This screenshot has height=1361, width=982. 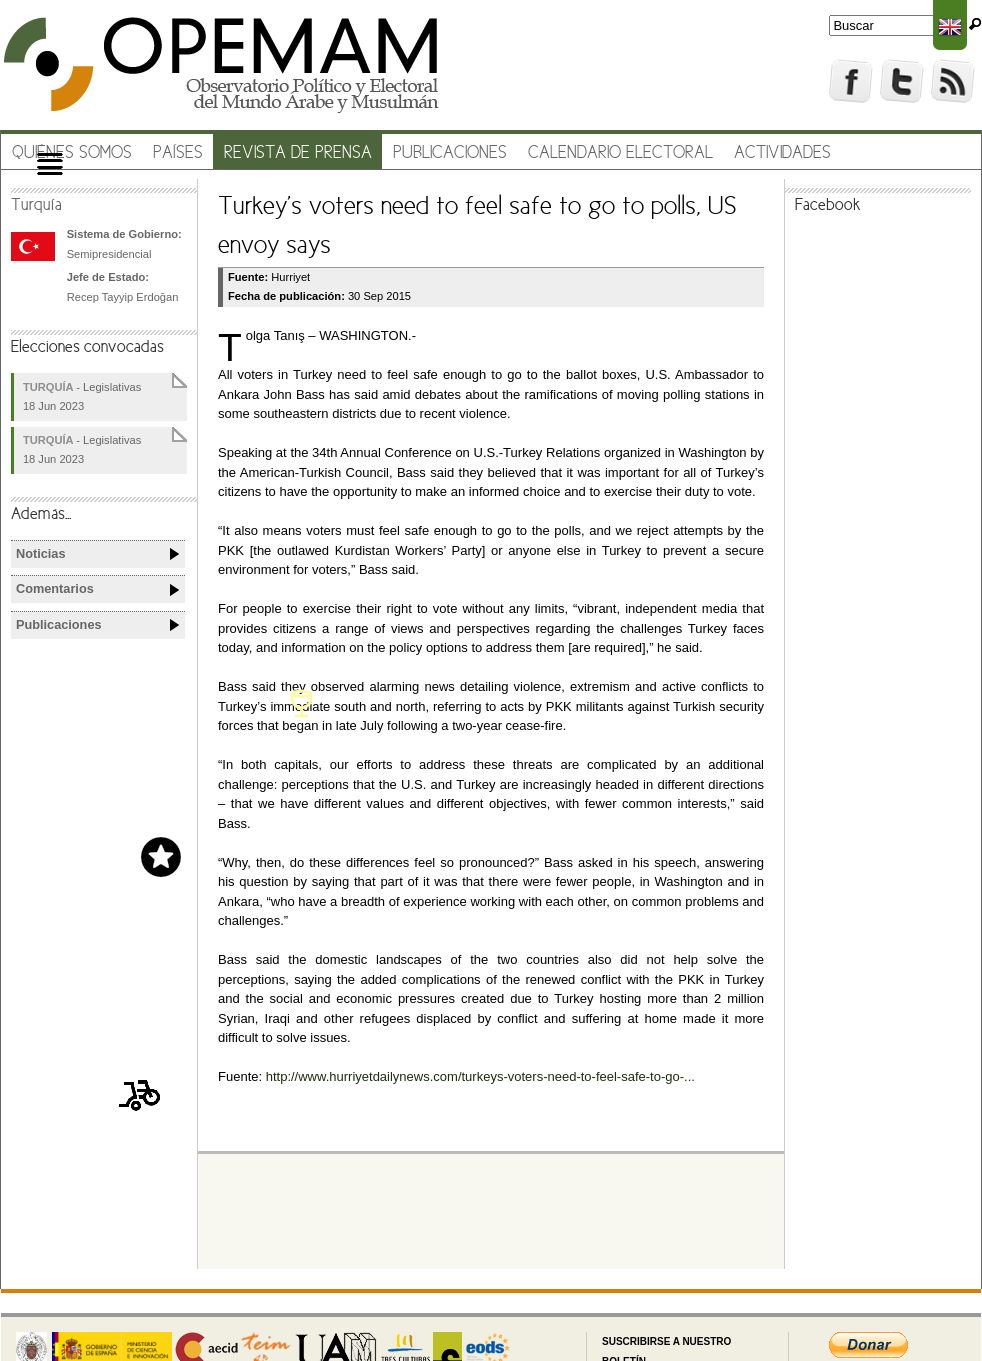 What do you see at coordinates (50, 164) in the screenshot?
I see `view content in headline or list format` at bounding box center [50, 164].